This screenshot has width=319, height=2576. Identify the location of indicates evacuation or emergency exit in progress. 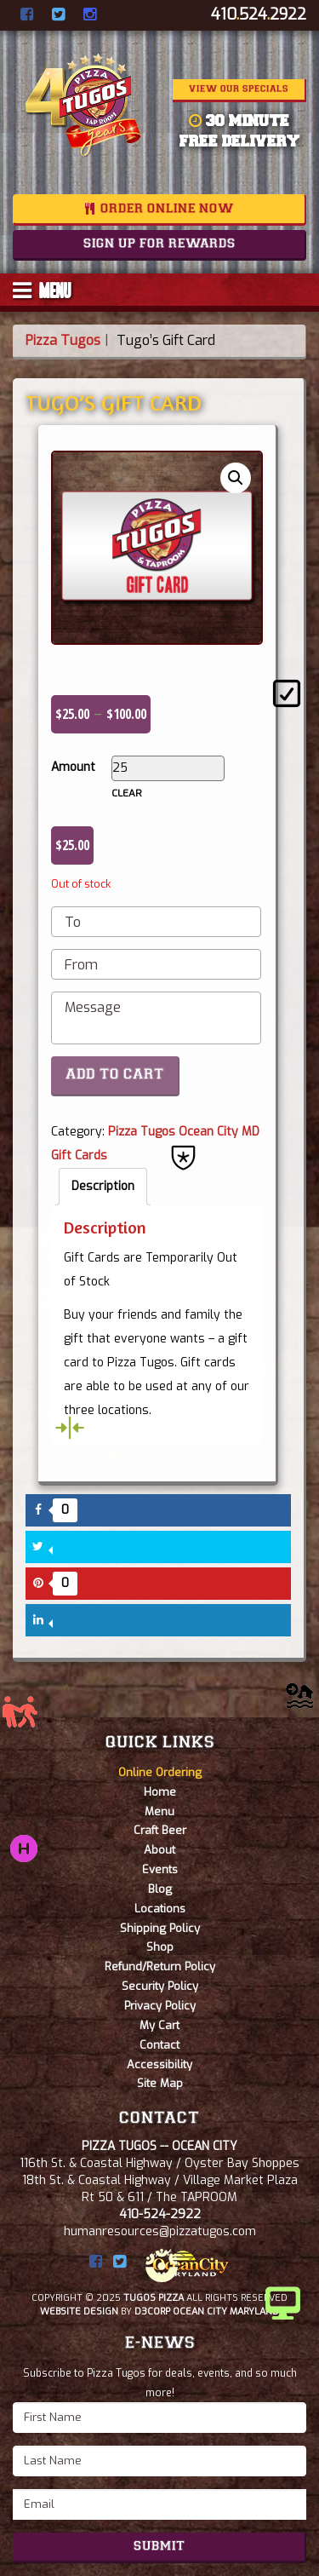
(20, 1711).